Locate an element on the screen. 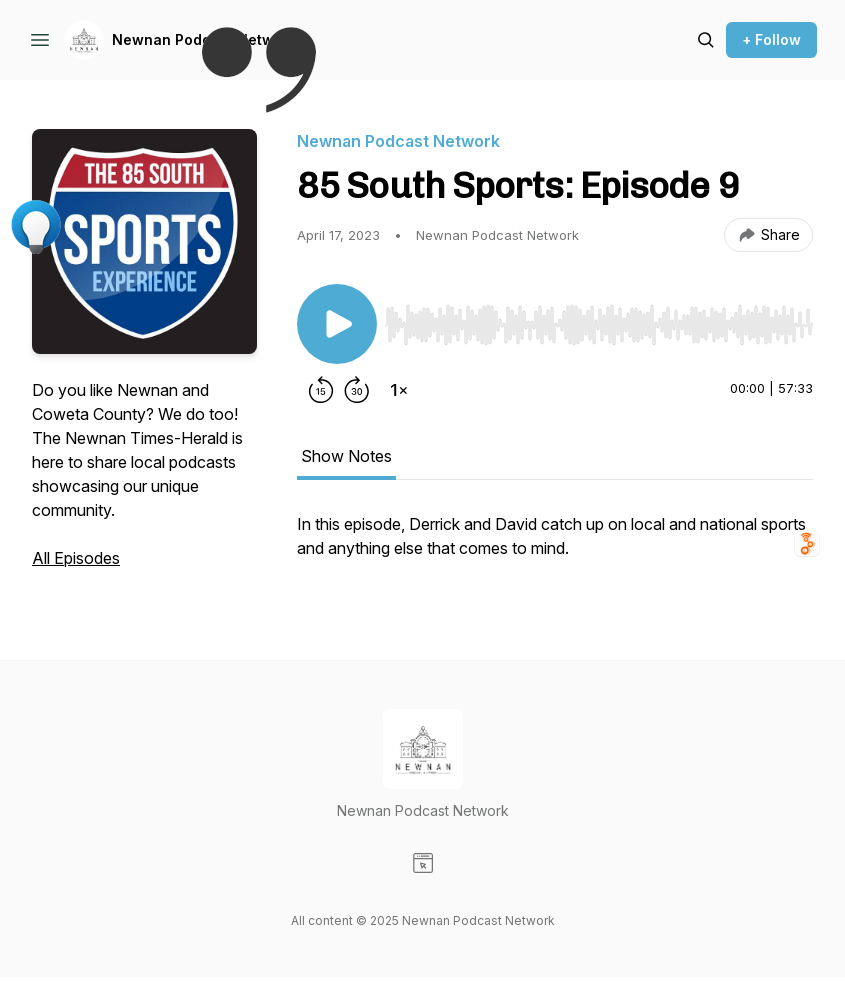 The width and height of the screenshot is (845, 997). open the tips app for helpful hints and tutorials is located at coordinates (36, 227).